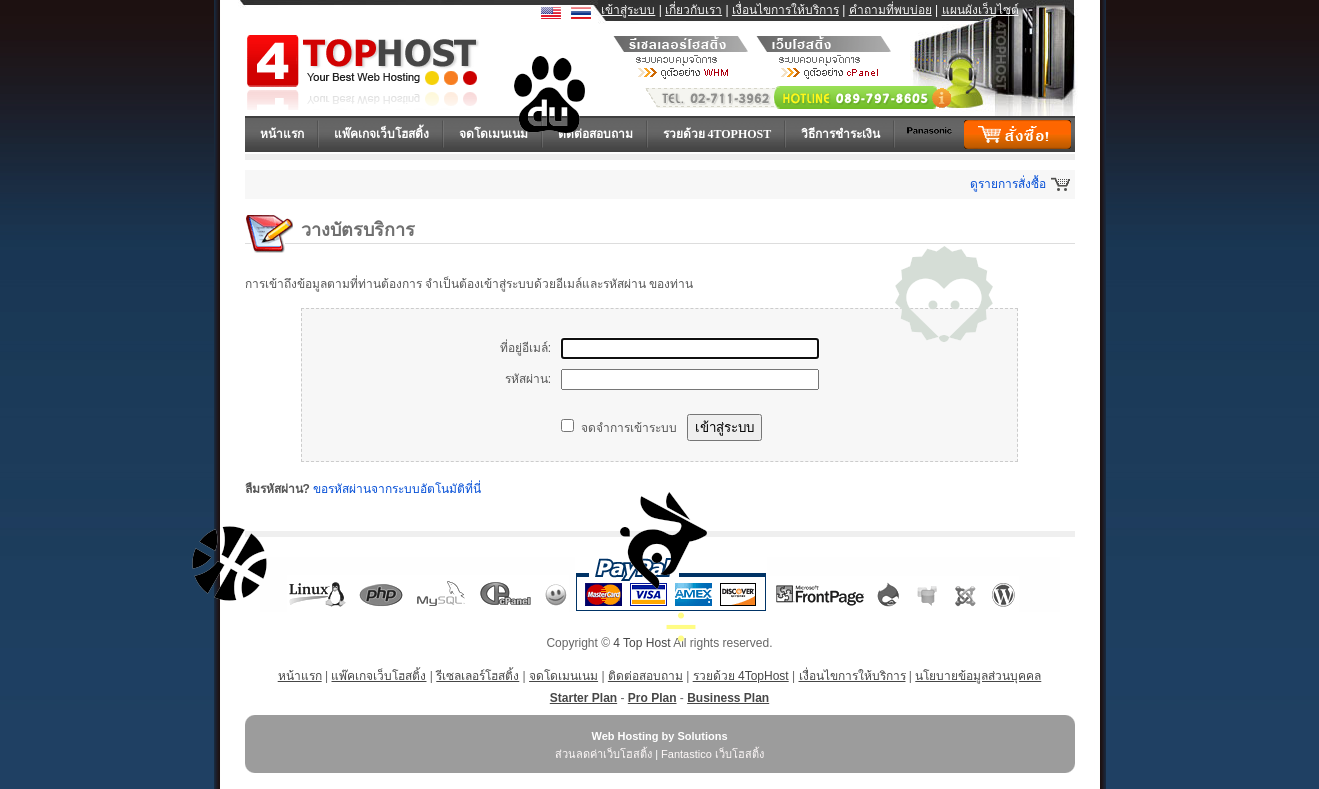 This screenshot has height=789, width=1319. I want to click on access sports scores and updates, so click(229, 563).